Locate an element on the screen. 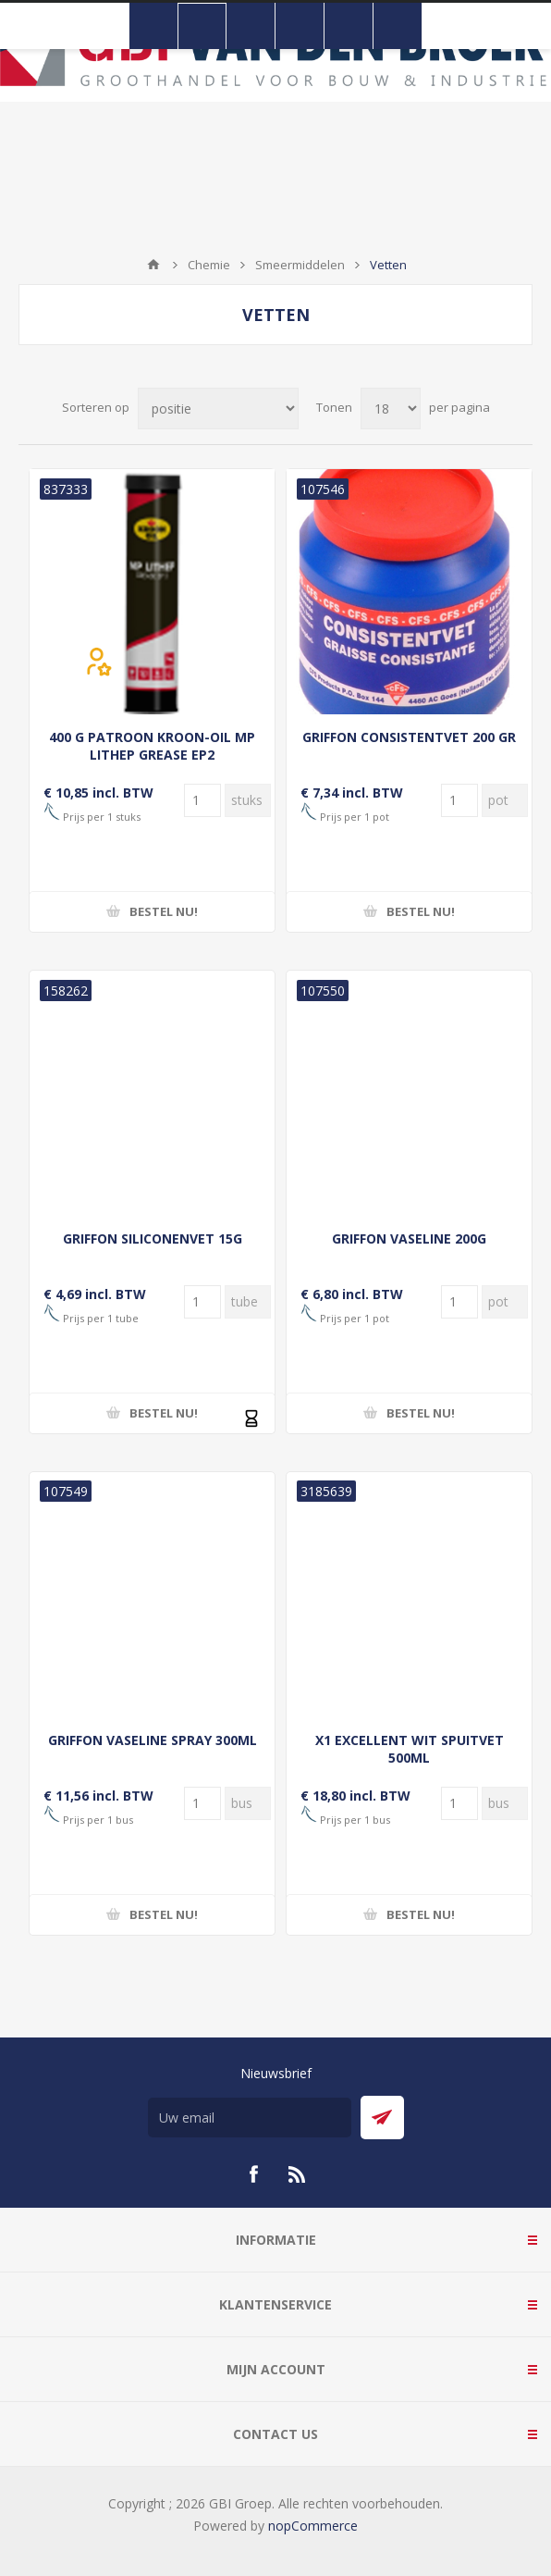  view or access favorite user is located at coordinates (96, 661).